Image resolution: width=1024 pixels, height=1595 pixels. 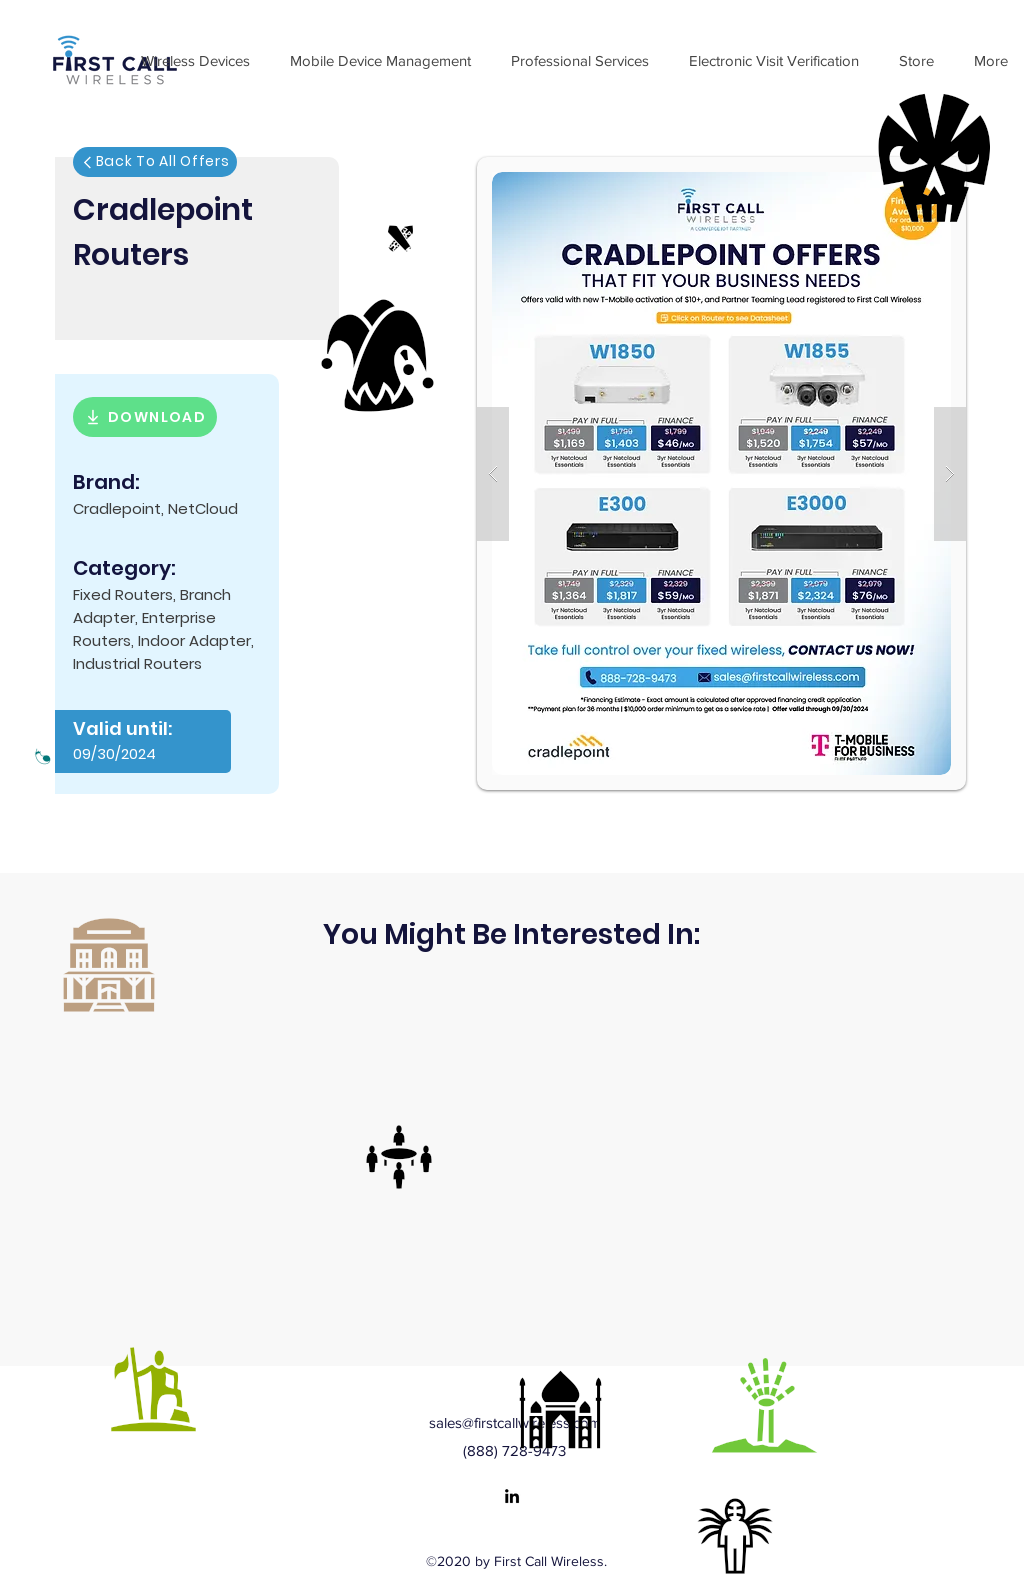 I want to click on equip arm armor or bracers, so click(x=400, y=238).